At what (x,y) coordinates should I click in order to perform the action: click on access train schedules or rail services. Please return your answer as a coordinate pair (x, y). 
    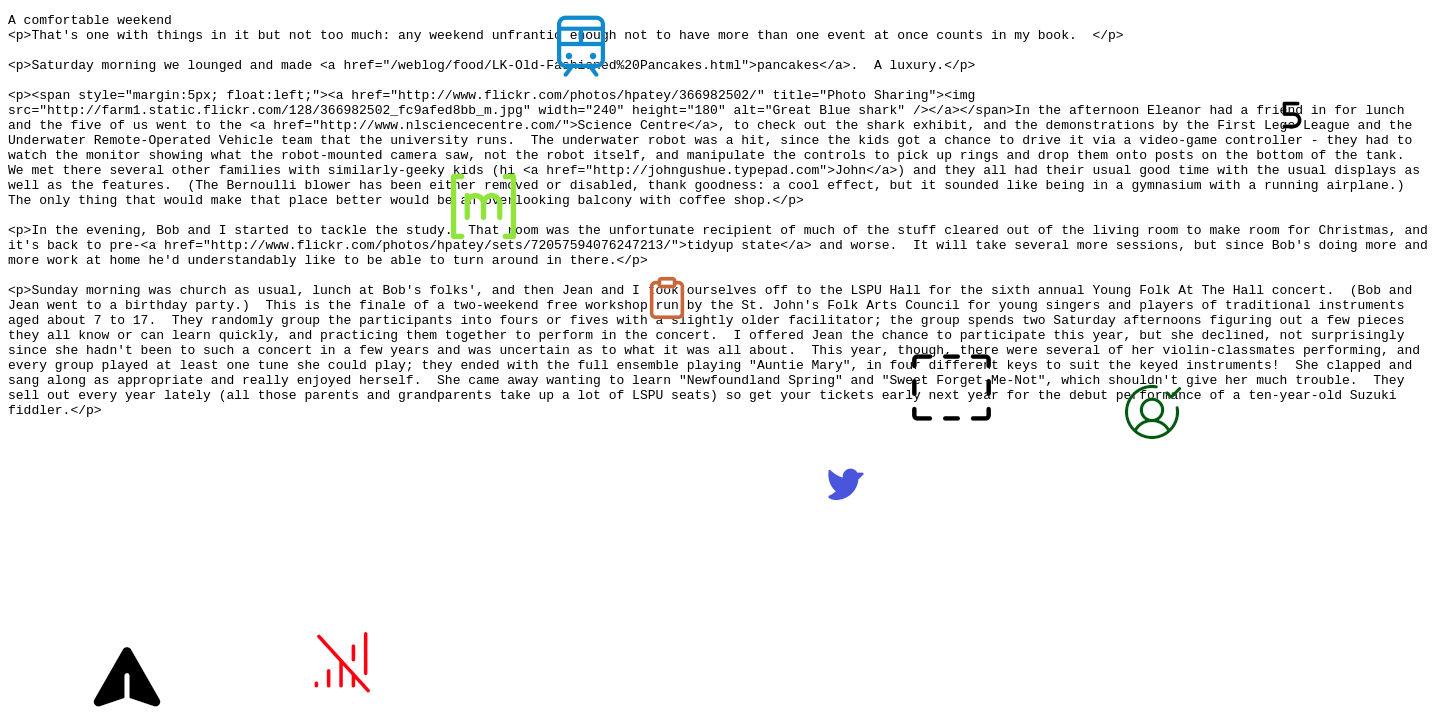
    Looking at the image, I should click on (581, 44).